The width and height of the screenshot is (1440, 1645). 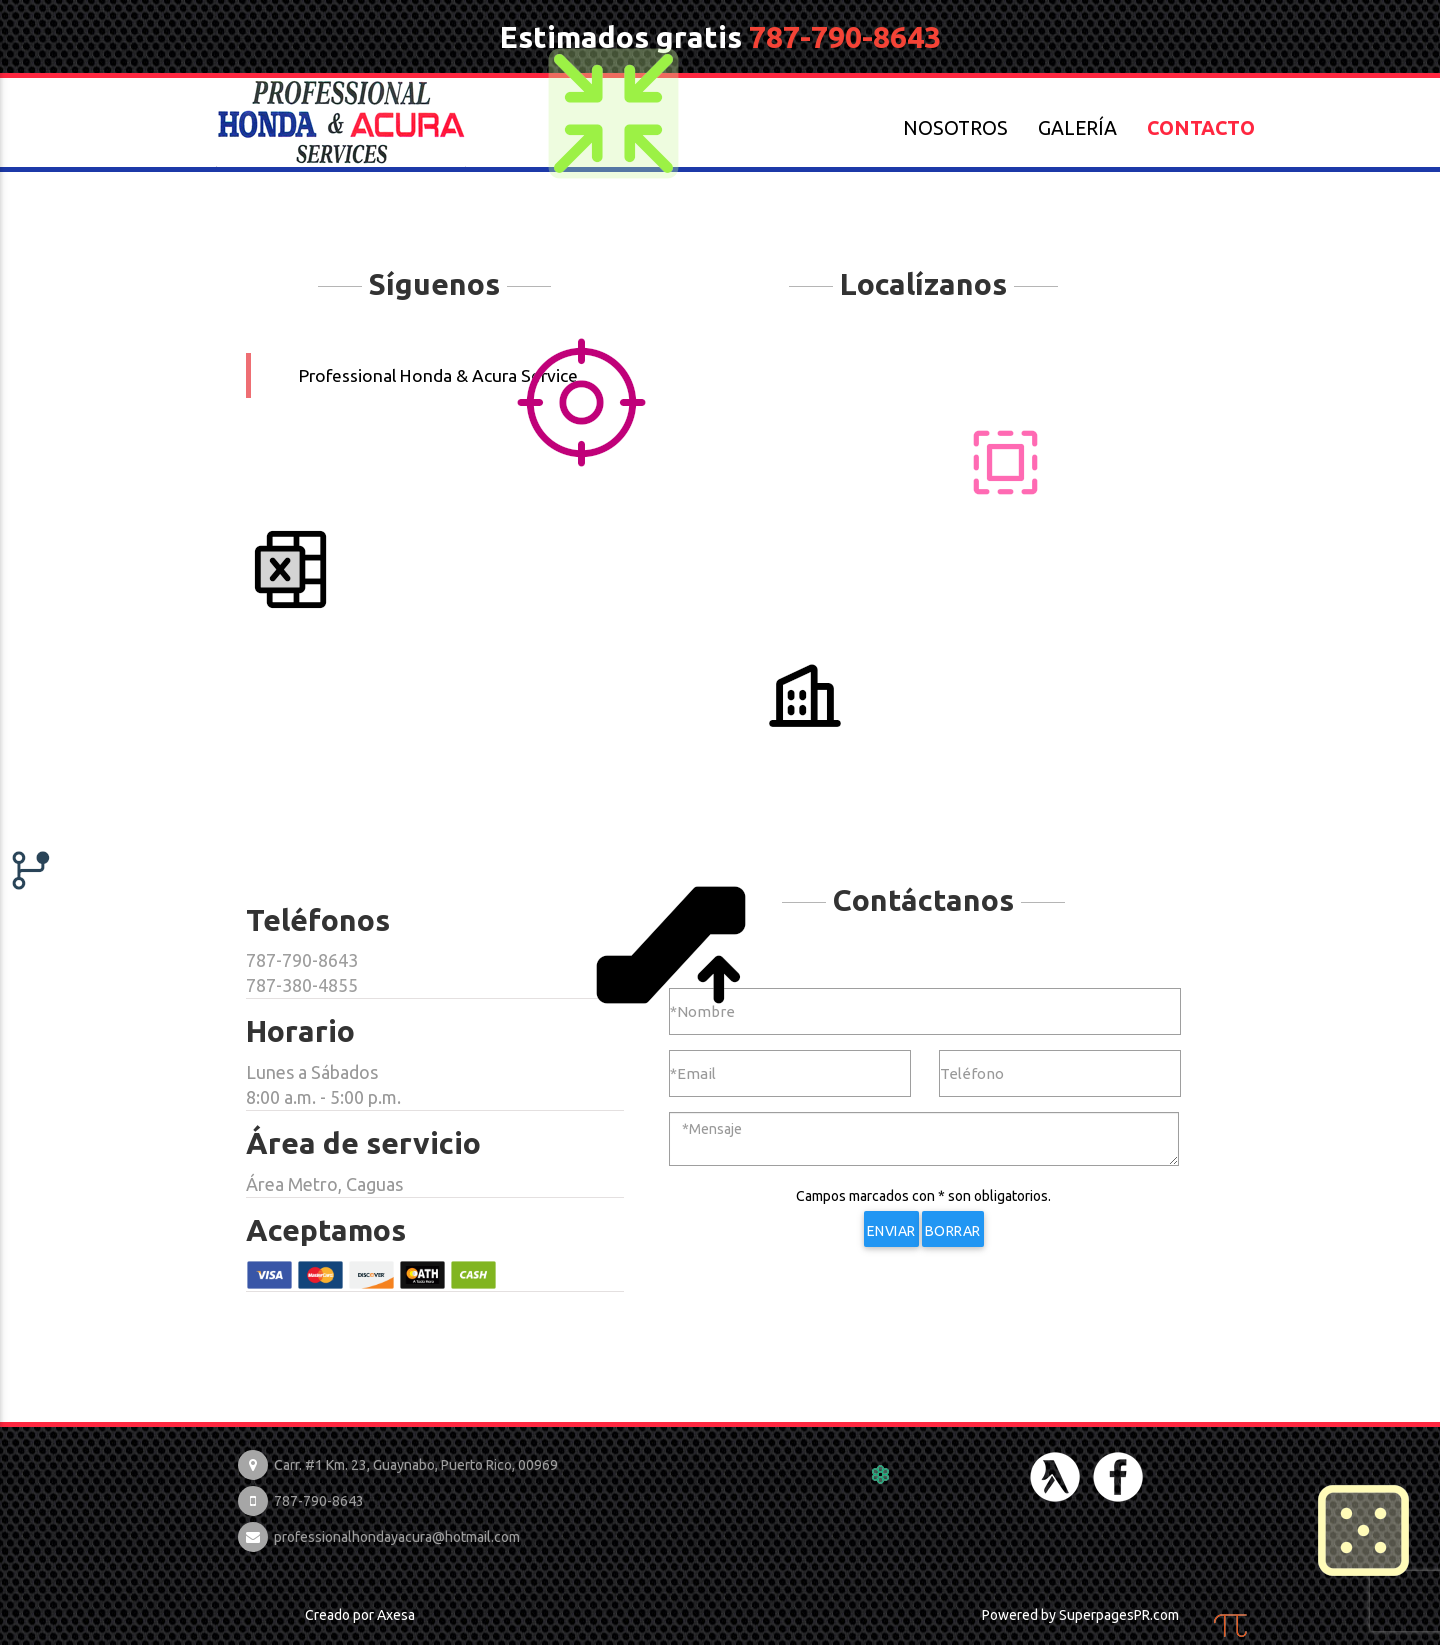 What do you see at coordinates (1363, 1530) in the screenshot?
I see `indicates a random or chance-based action` at bounding box center [1363, 1530].